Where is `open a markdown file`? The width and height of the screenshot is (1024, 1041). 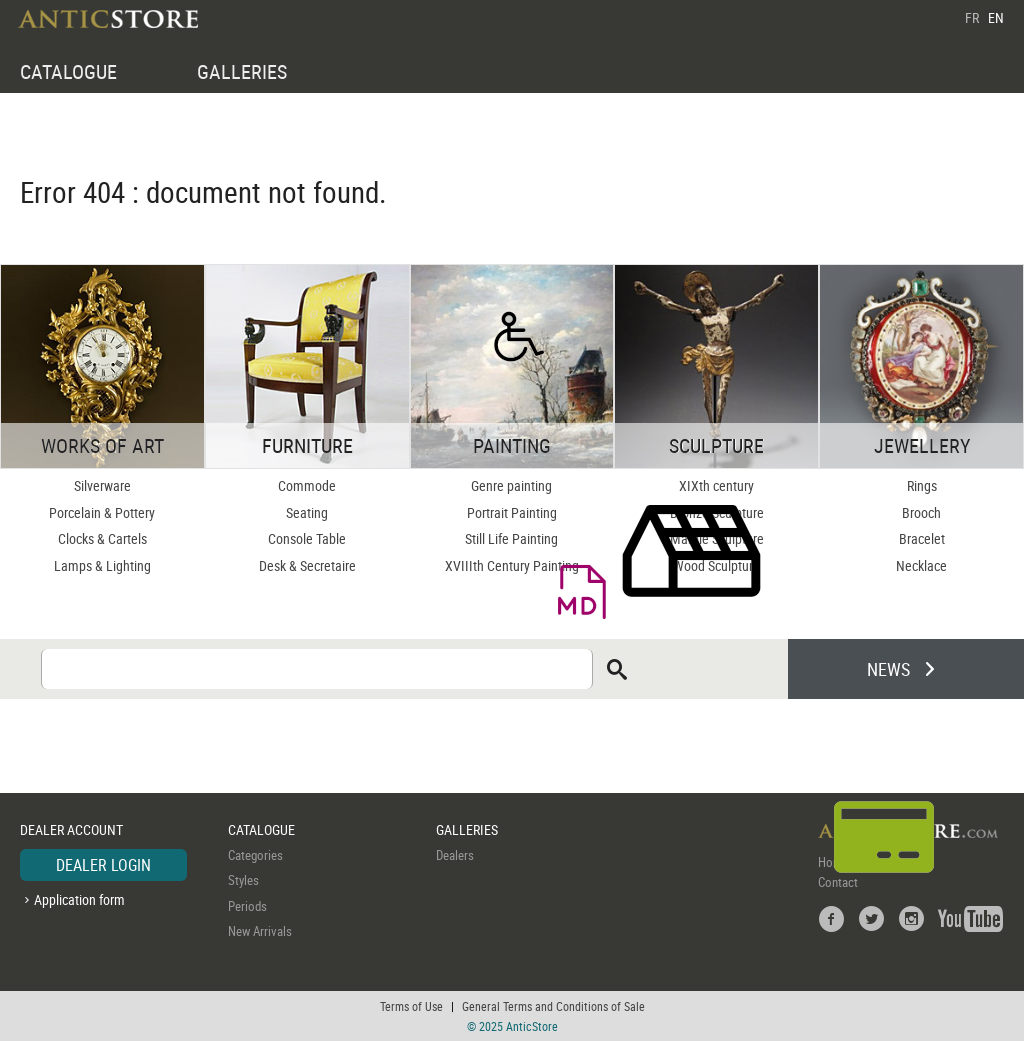 open a markdown file is located at coordinates (583, 592).